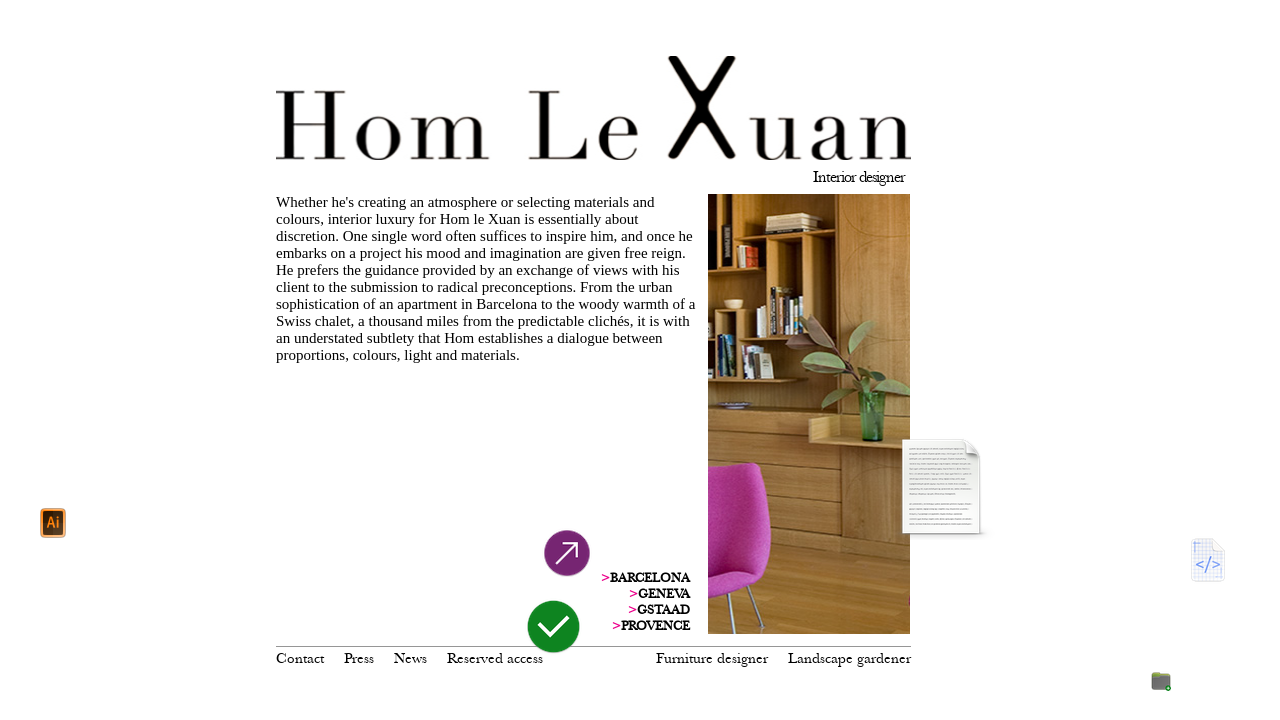  Describe the element at coordinates (553, 626) in the screenshot. I see `indicates file is fully synced with Insync cloud storage` at that location.